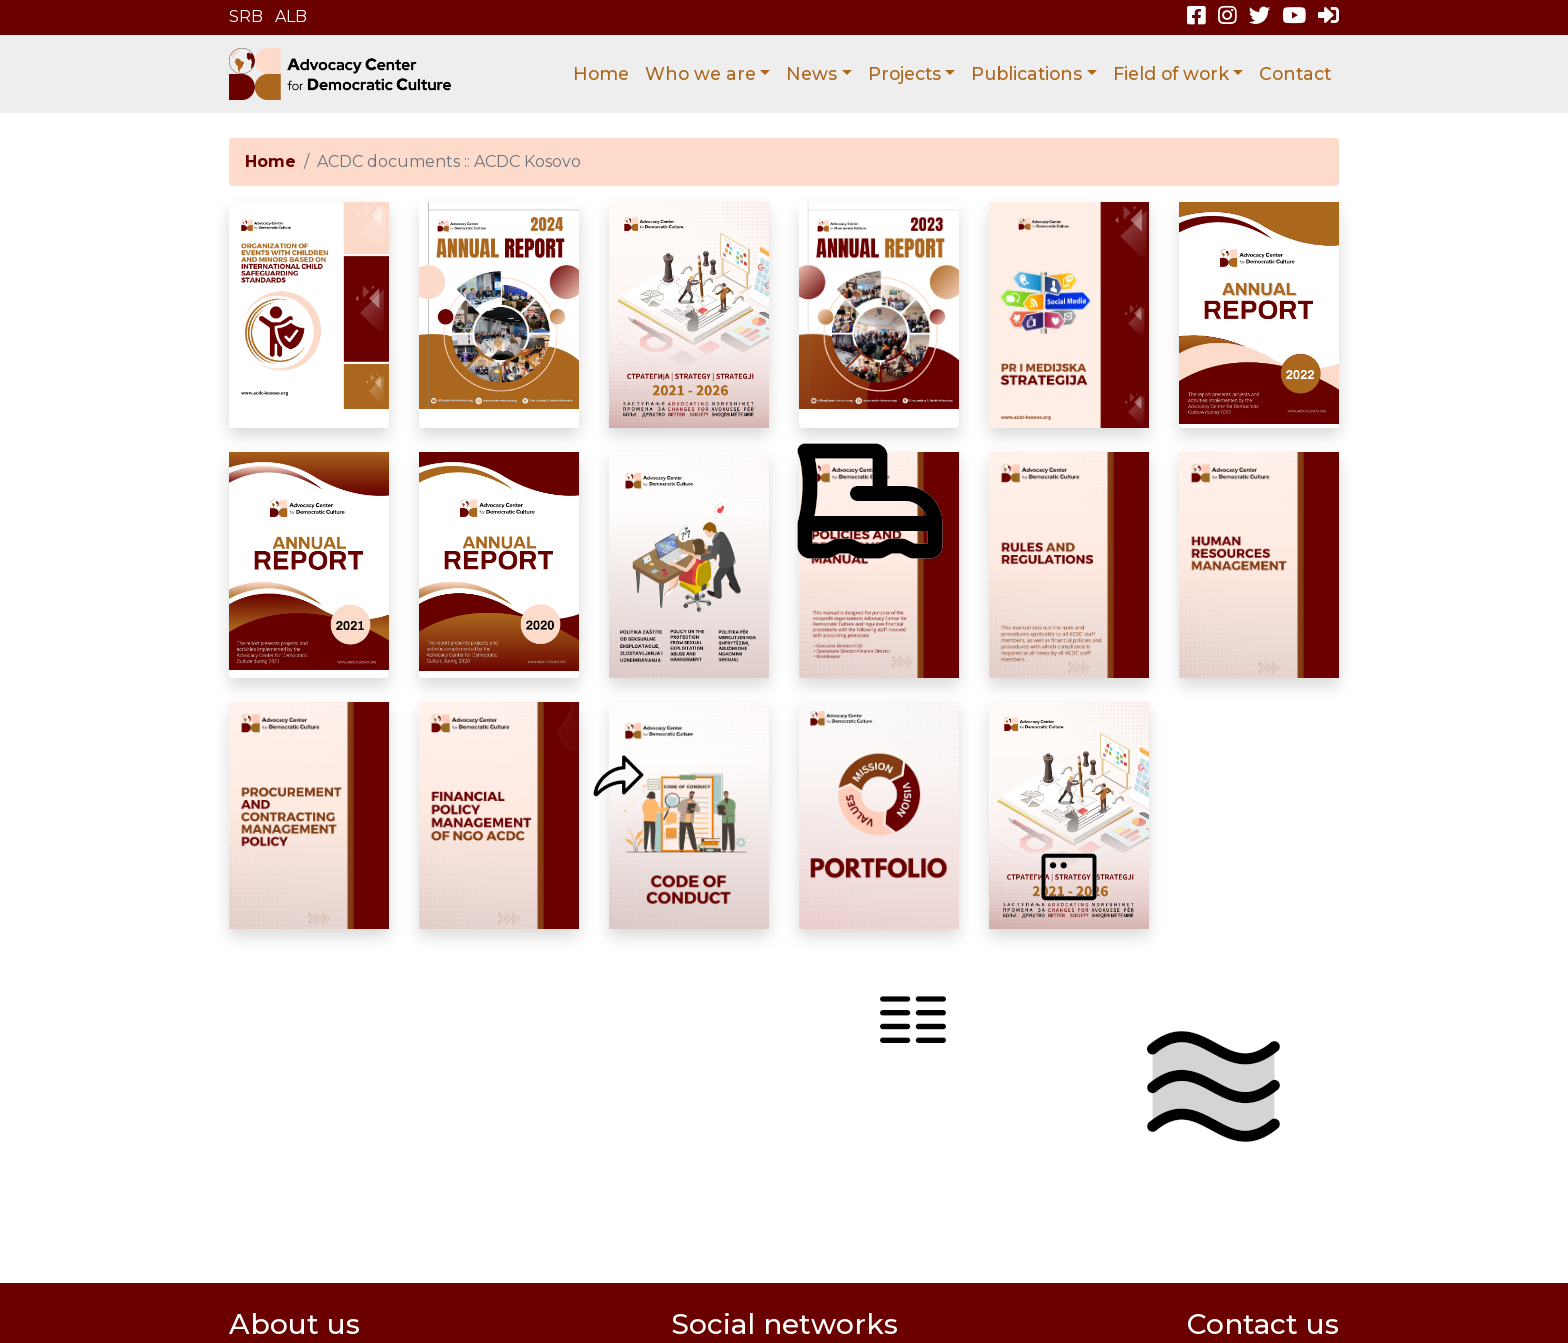 The width and height of the screenshot is (1568, 1343). I want to click on switch to multi-column text layout, so click(913, 1021).